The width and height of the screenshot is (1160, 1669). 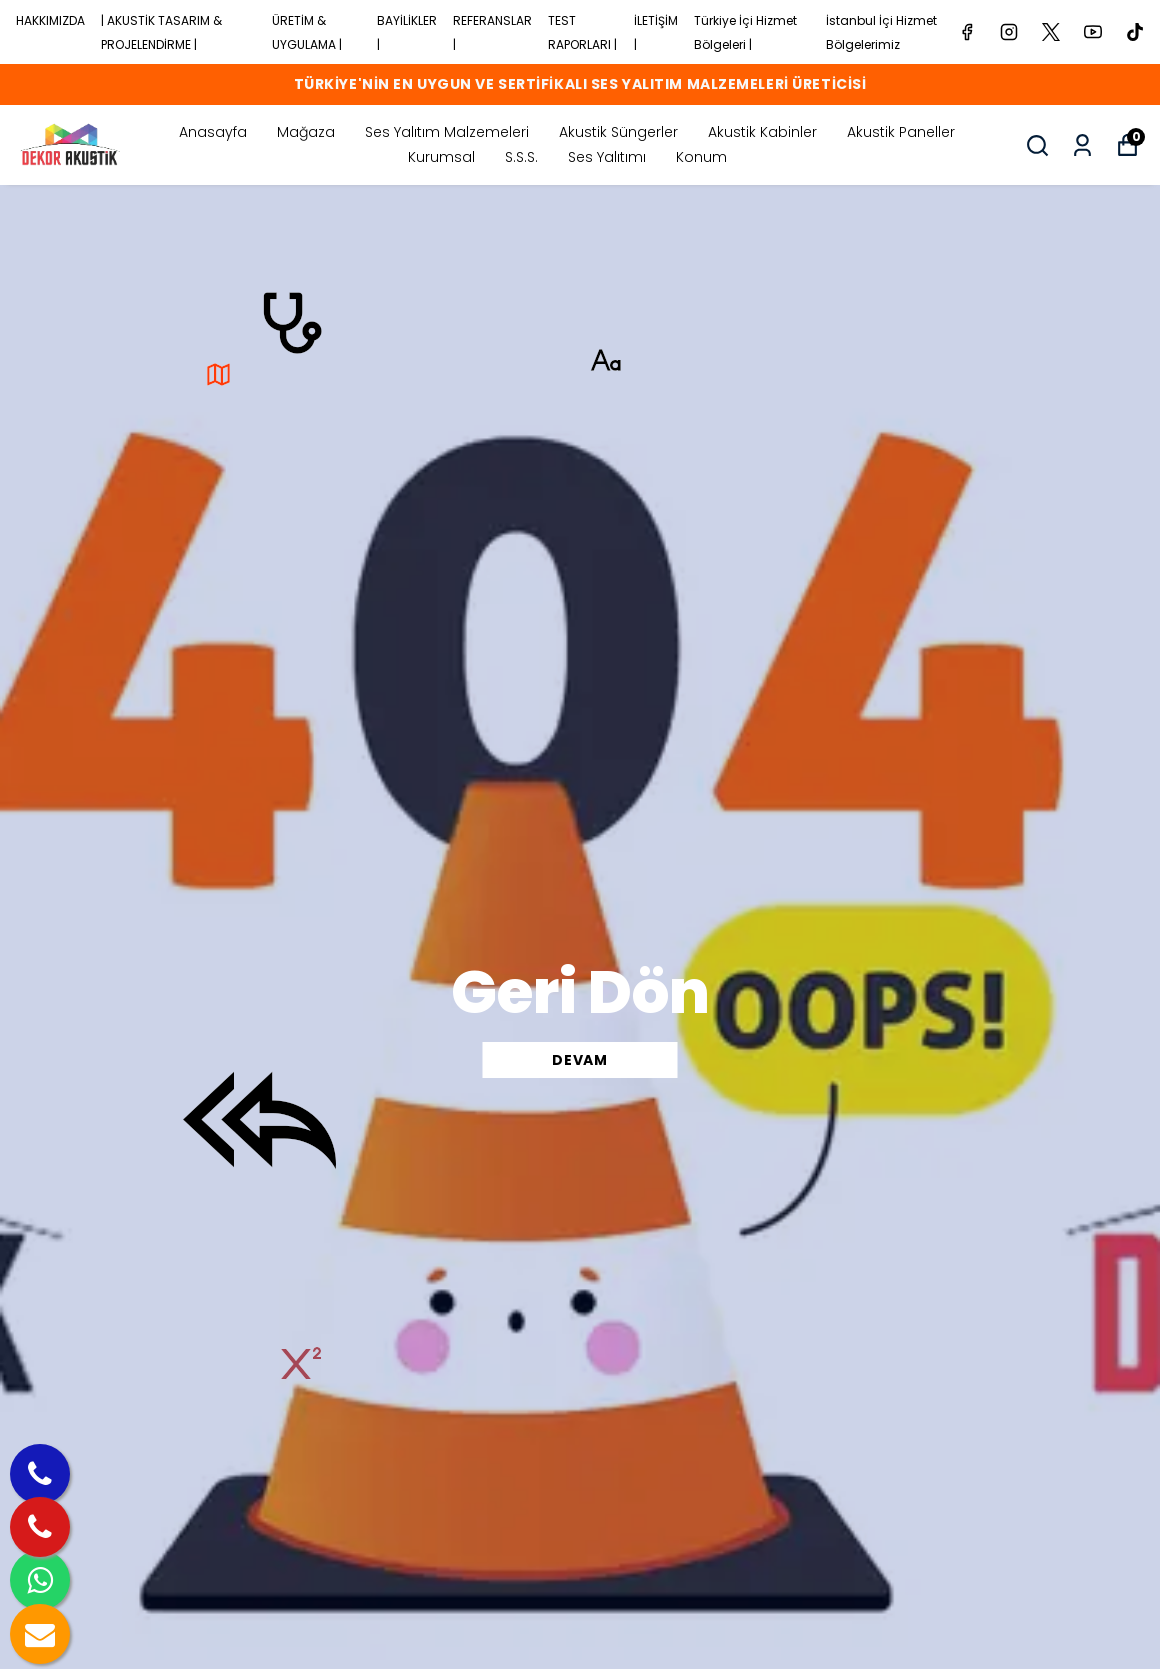 I want to click on reply to all recipients in an email thread, so click(x=259, y=1119).